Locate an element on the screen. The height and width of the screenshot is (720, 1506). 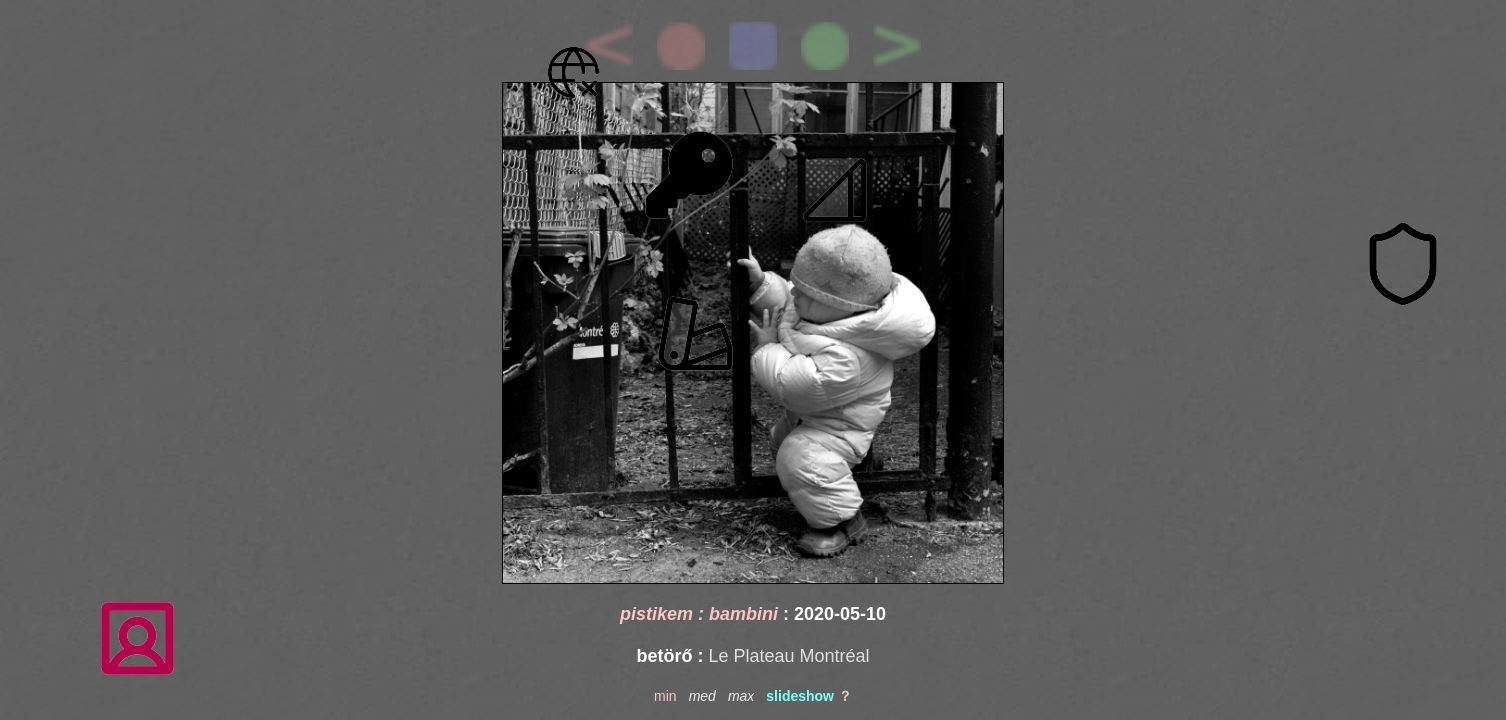
access color palette or theme options is located at coordinates (692, 336).